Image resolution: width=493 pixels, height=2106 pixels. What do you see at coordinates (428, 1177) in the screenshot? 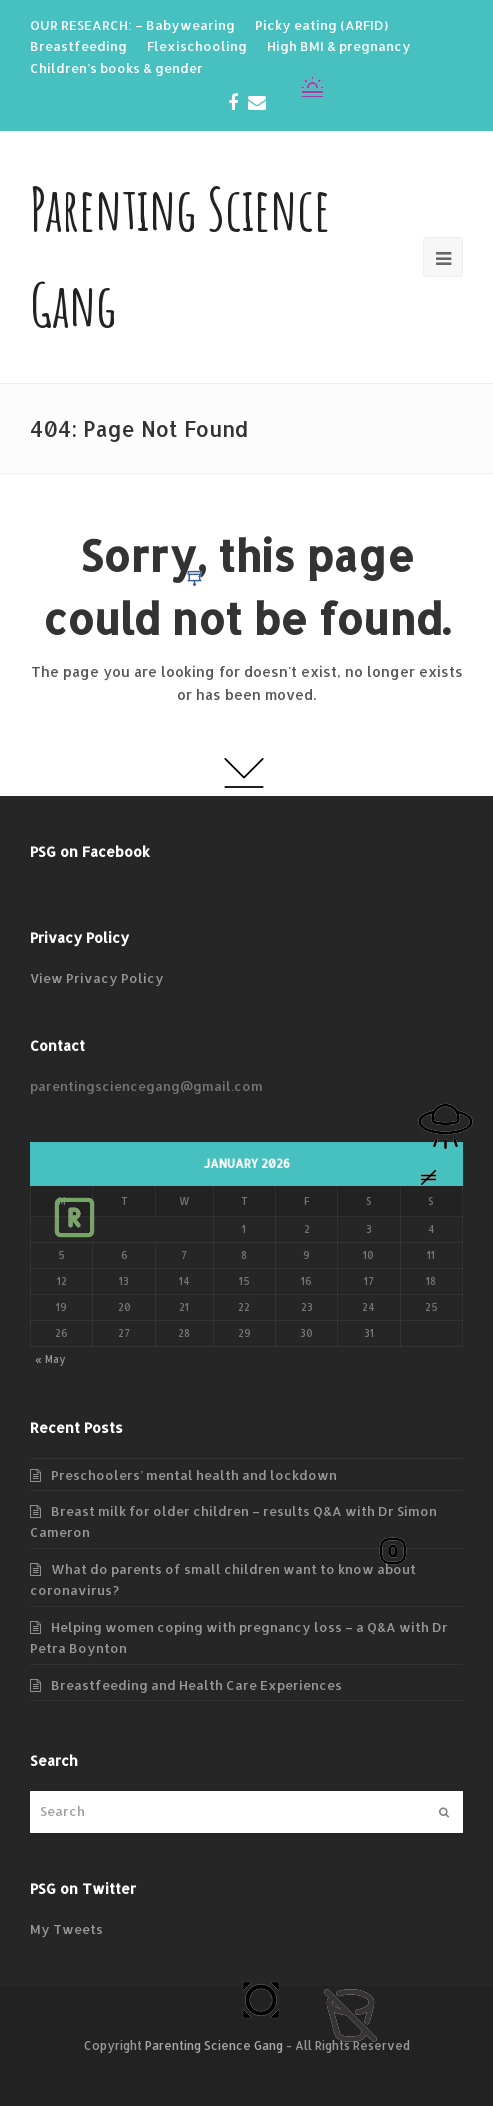
I see `indicates values are not equal` at bounding box center [428, 1177].